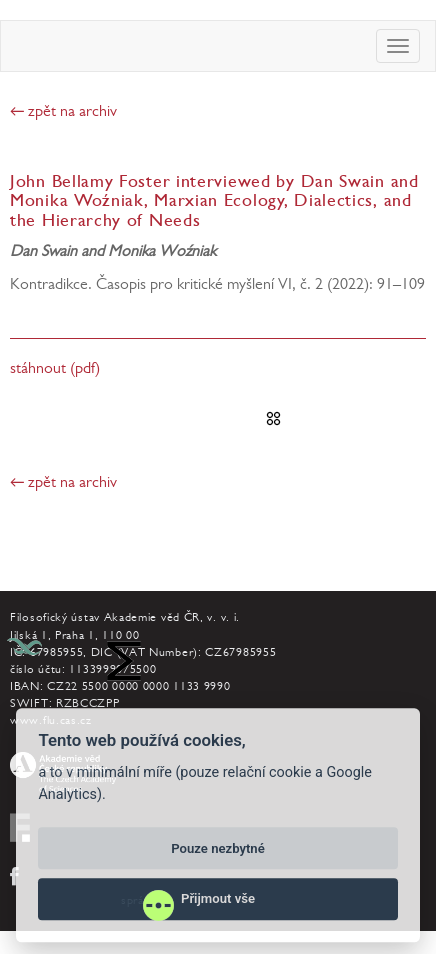  What do you see at coordinates (158, 905) in the screenshot?
I see `gradienter app logo` at bounding box center [158, 905].